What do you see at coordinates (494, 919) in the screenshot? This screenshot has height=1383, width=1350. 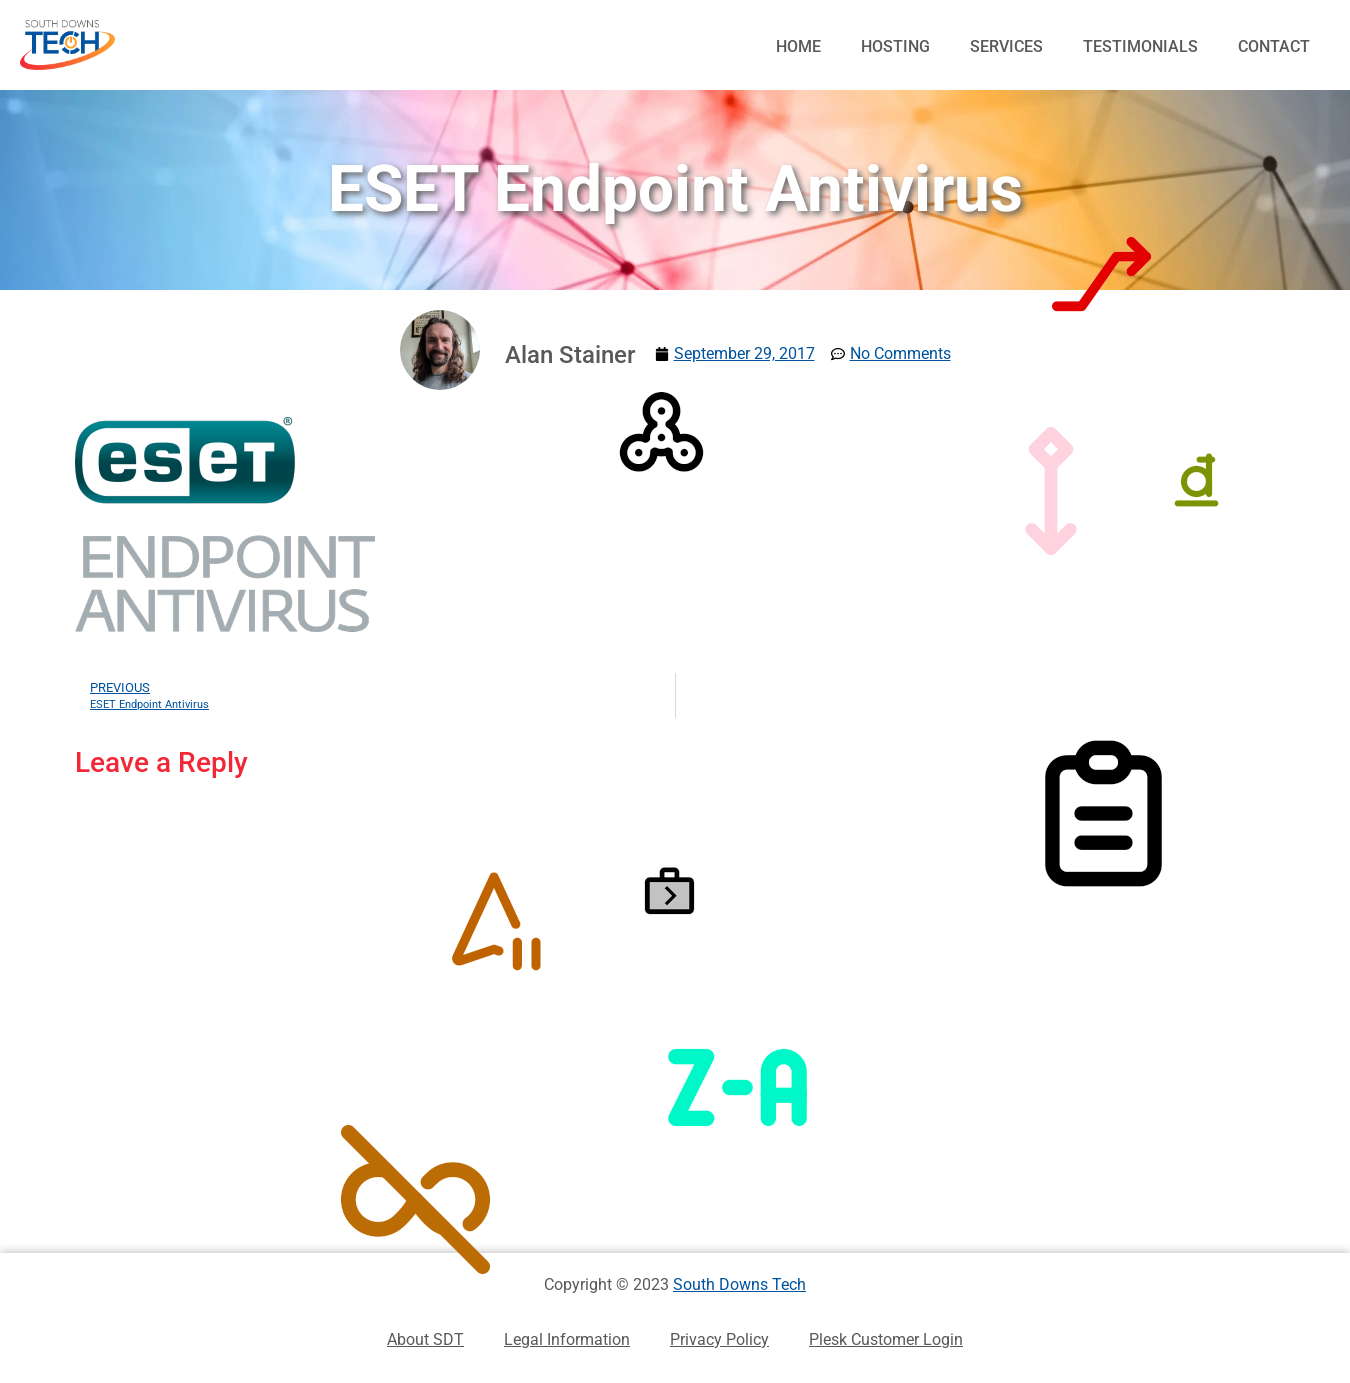 I see `pause current navigation or directions` at bounding box center [494, 919].